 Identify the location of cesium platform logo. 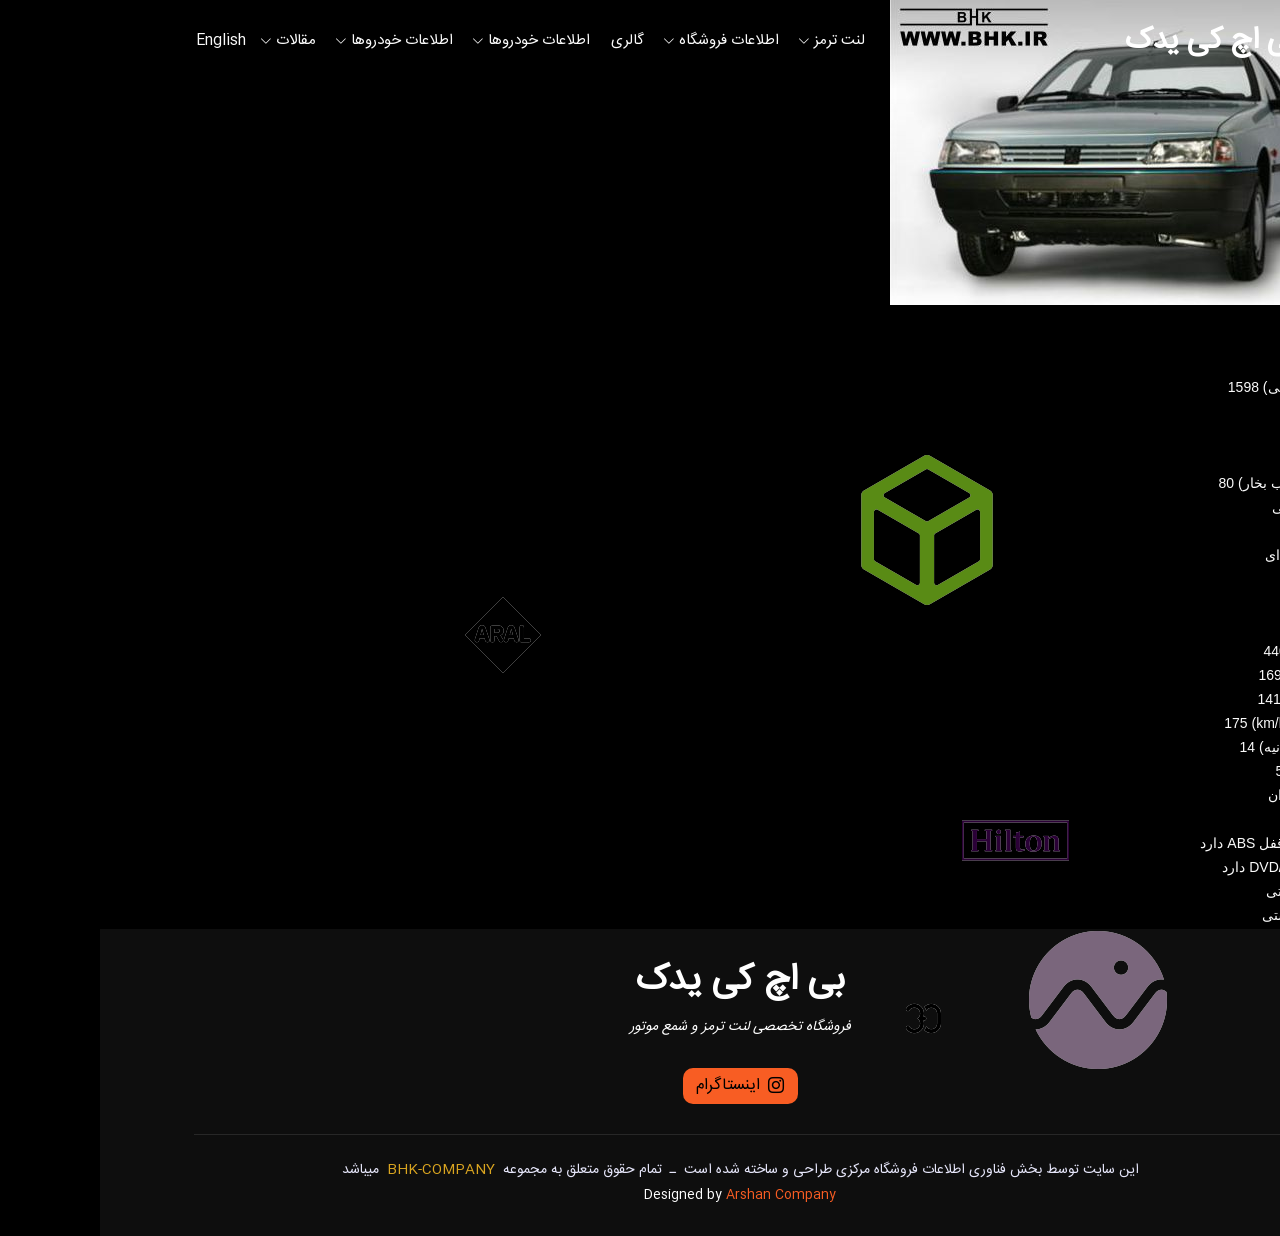
(1098, 1000).